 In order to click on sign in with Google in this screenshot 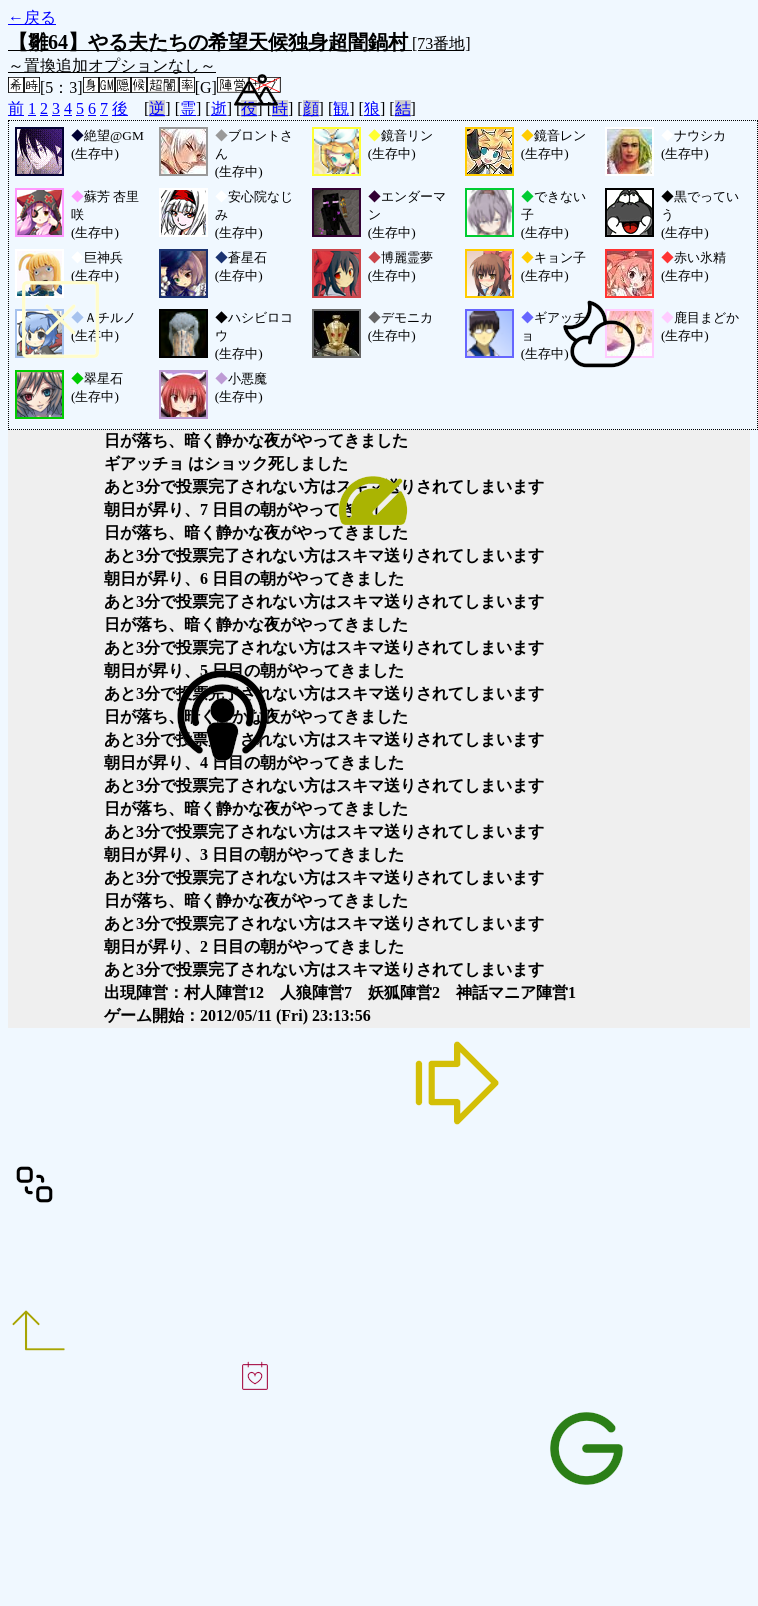, I will do `click(586, 1448)`.